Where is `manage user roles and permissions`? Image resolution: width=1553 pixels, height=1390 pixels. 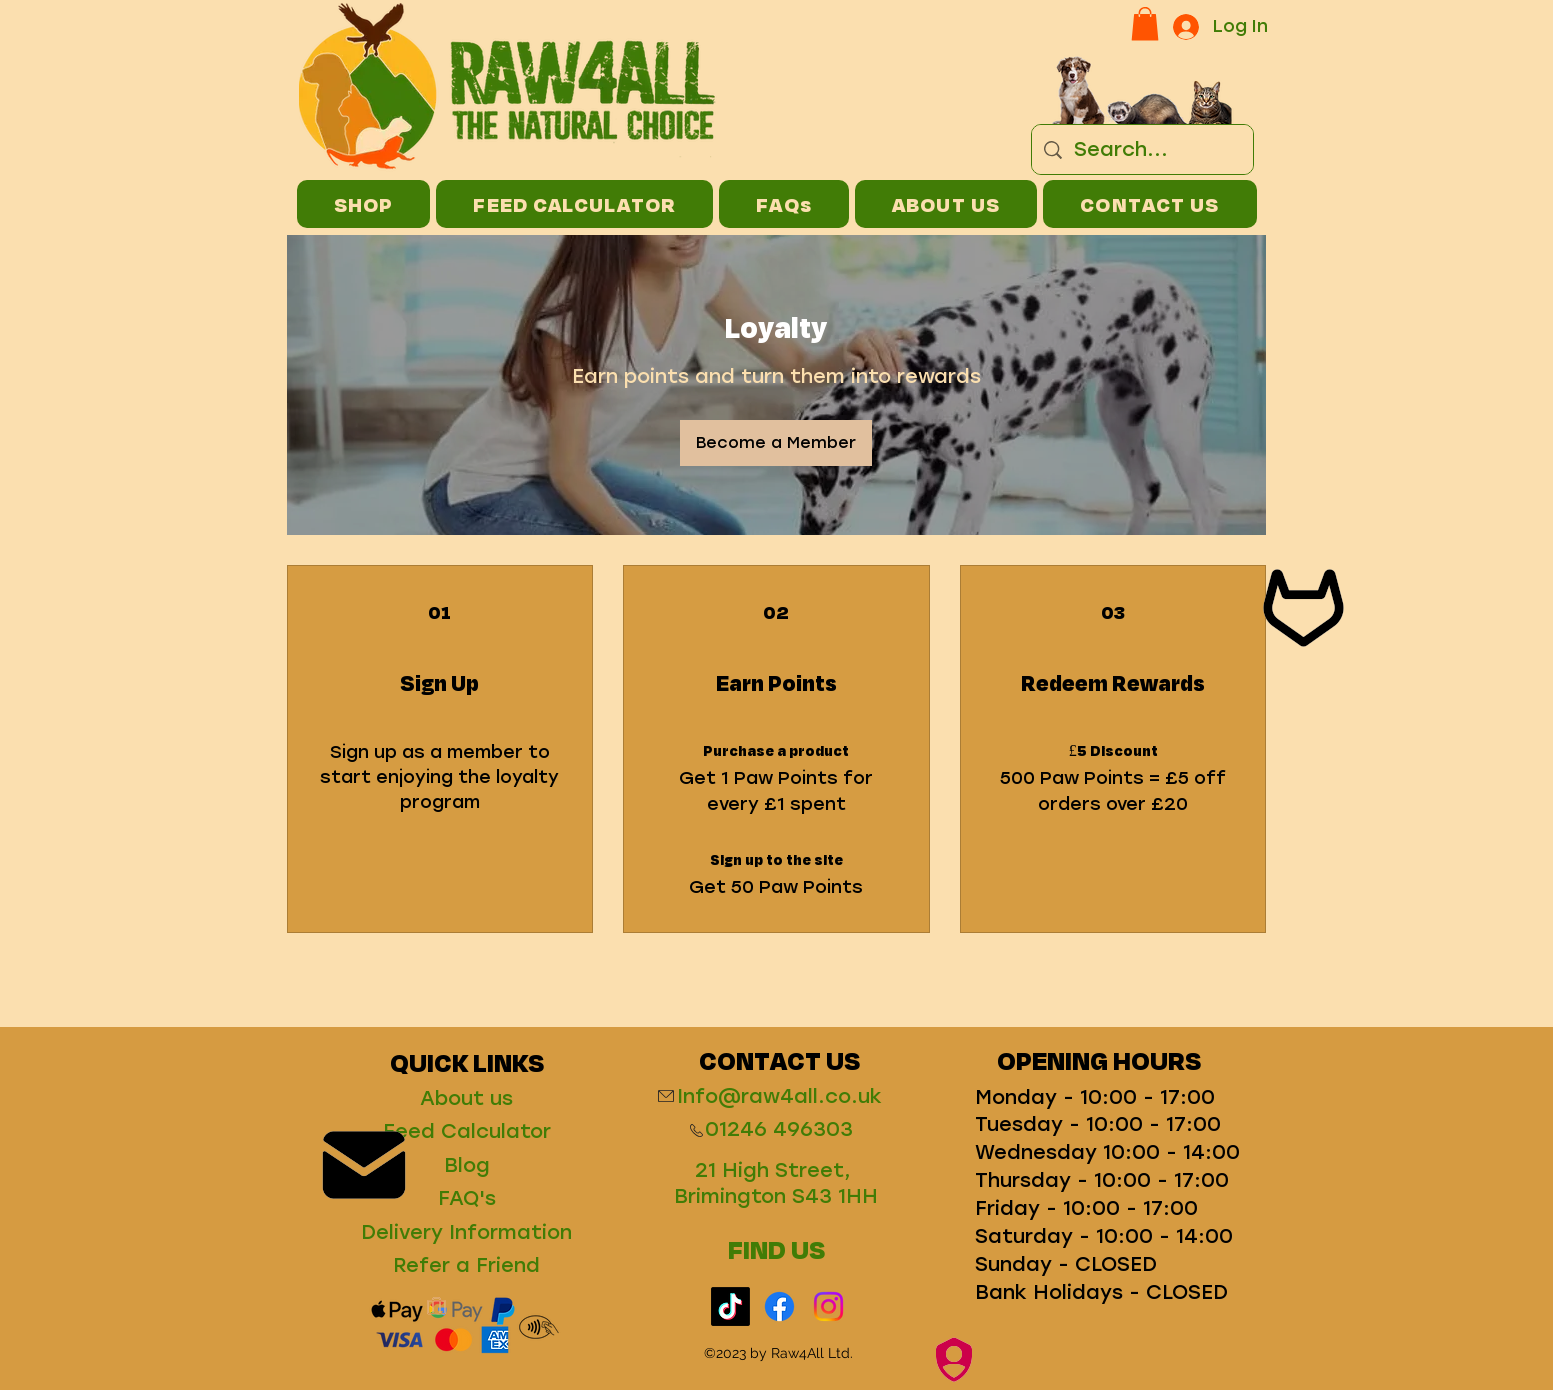 manage user roles and permissions is located at coordinates (954, 1360).